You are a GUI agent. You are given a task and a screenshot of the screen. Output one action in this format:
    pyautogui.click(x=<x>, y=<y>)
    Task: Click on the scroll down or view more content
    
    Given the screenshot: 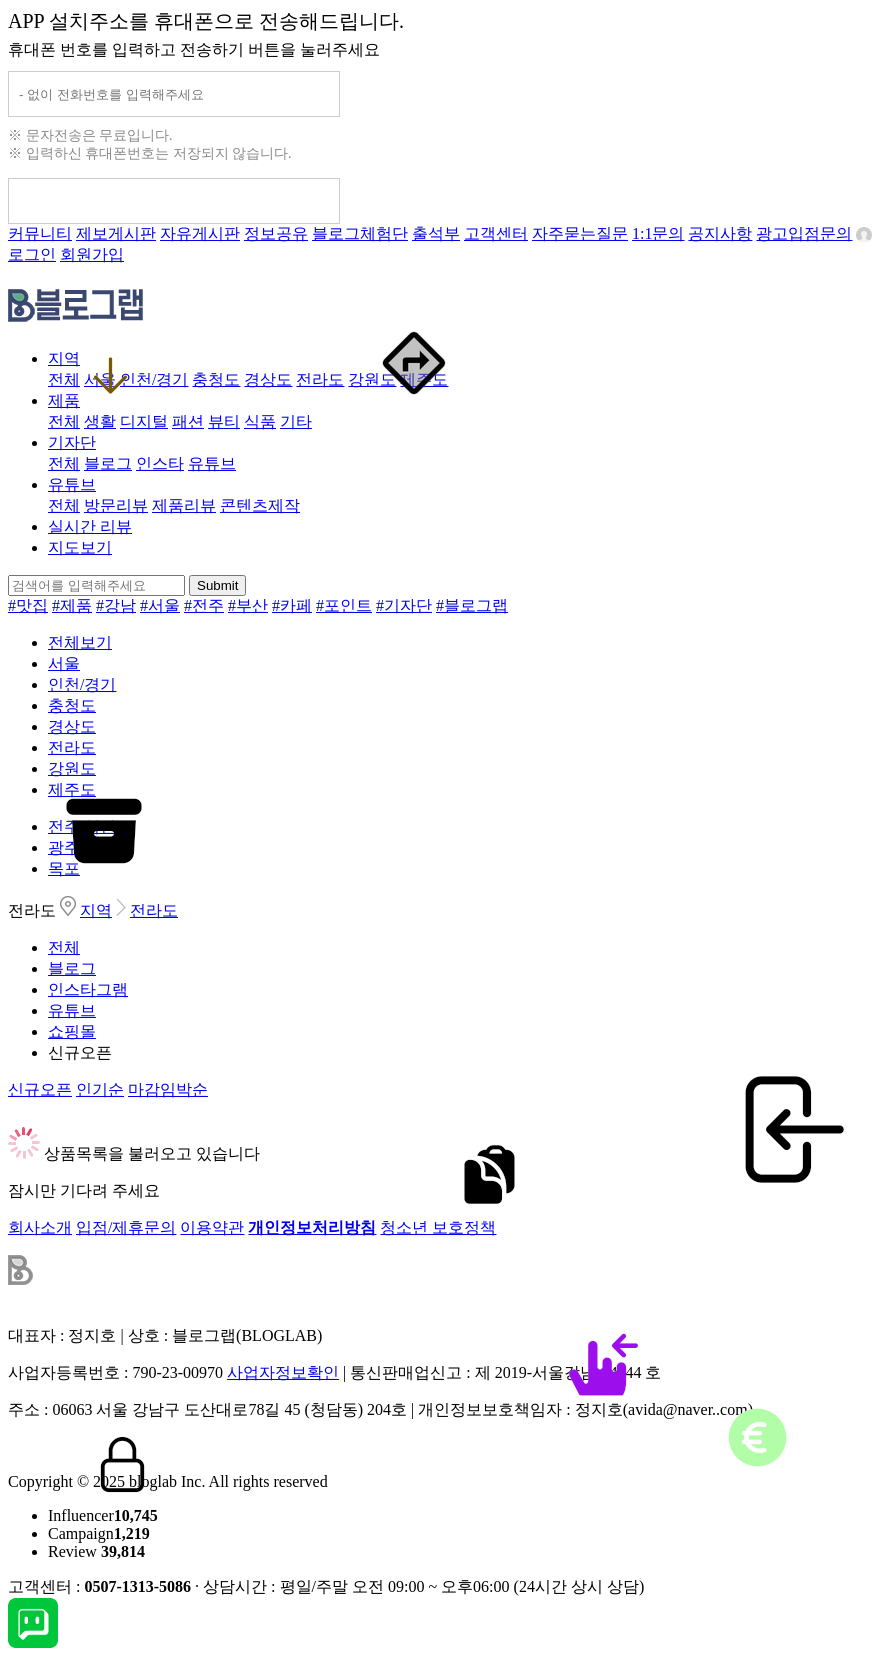 What is the action you would take?
    pyautogui.click(x=110, y=375)
    